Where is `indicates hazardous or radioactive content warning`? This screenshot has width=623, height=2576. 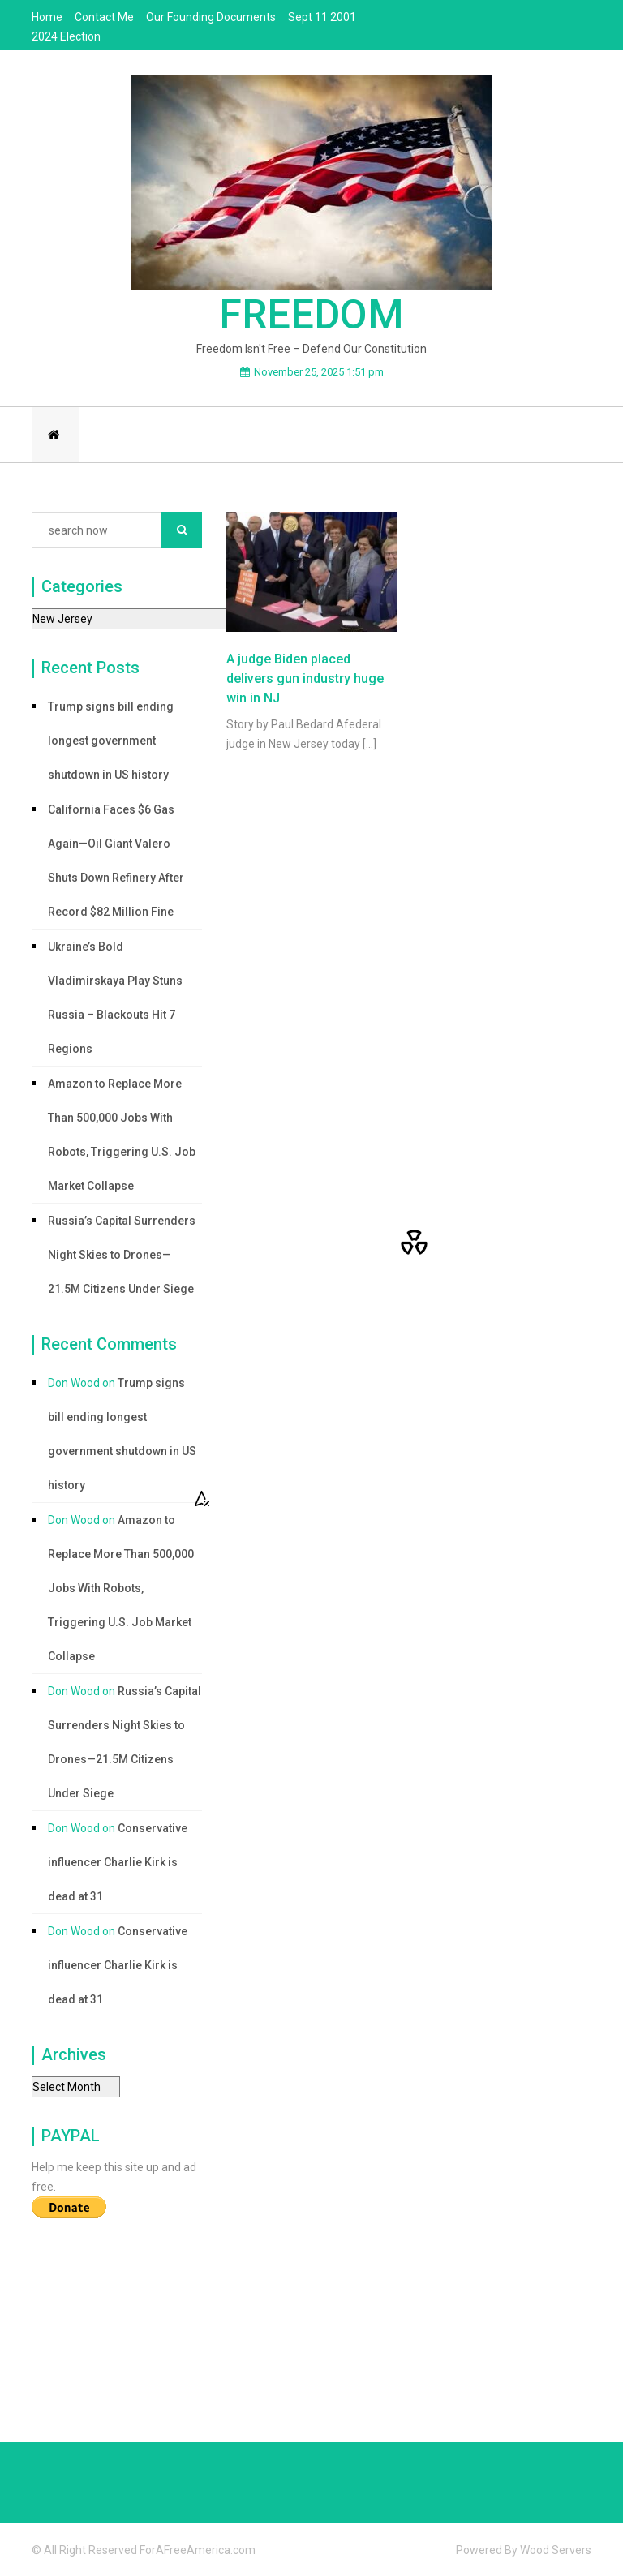 indicates hazardous or radioactive content warning is located at coordinates (414, 1243).